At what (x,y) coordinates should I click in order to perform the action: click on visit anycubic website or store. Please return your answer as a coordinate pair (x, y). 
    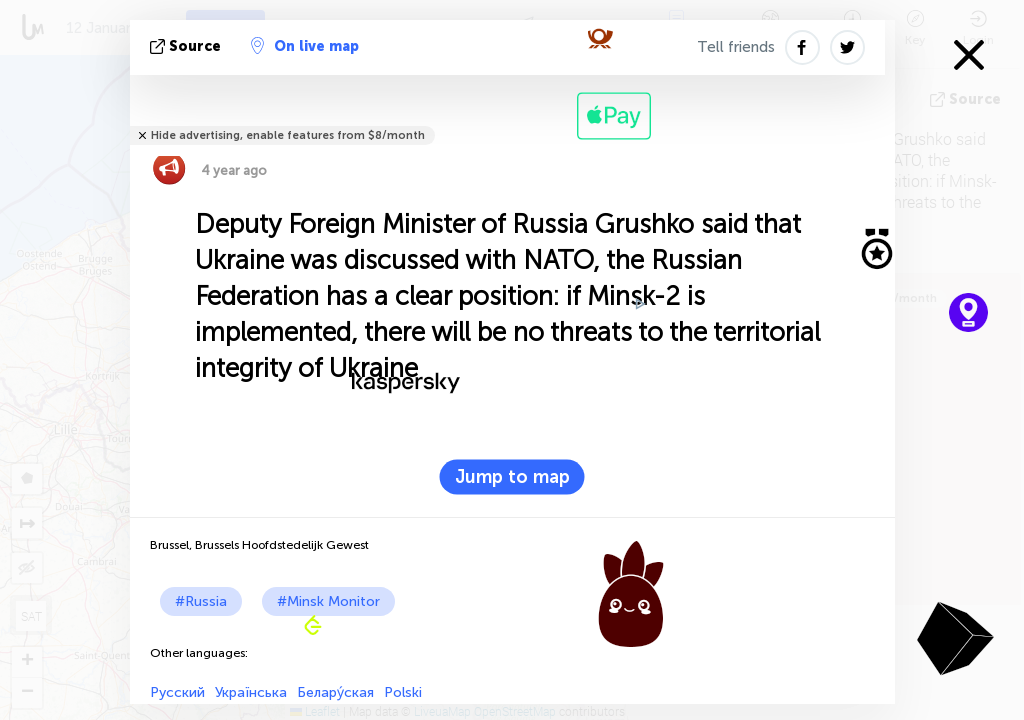
    Looking at the image, I should click on (955, 638).